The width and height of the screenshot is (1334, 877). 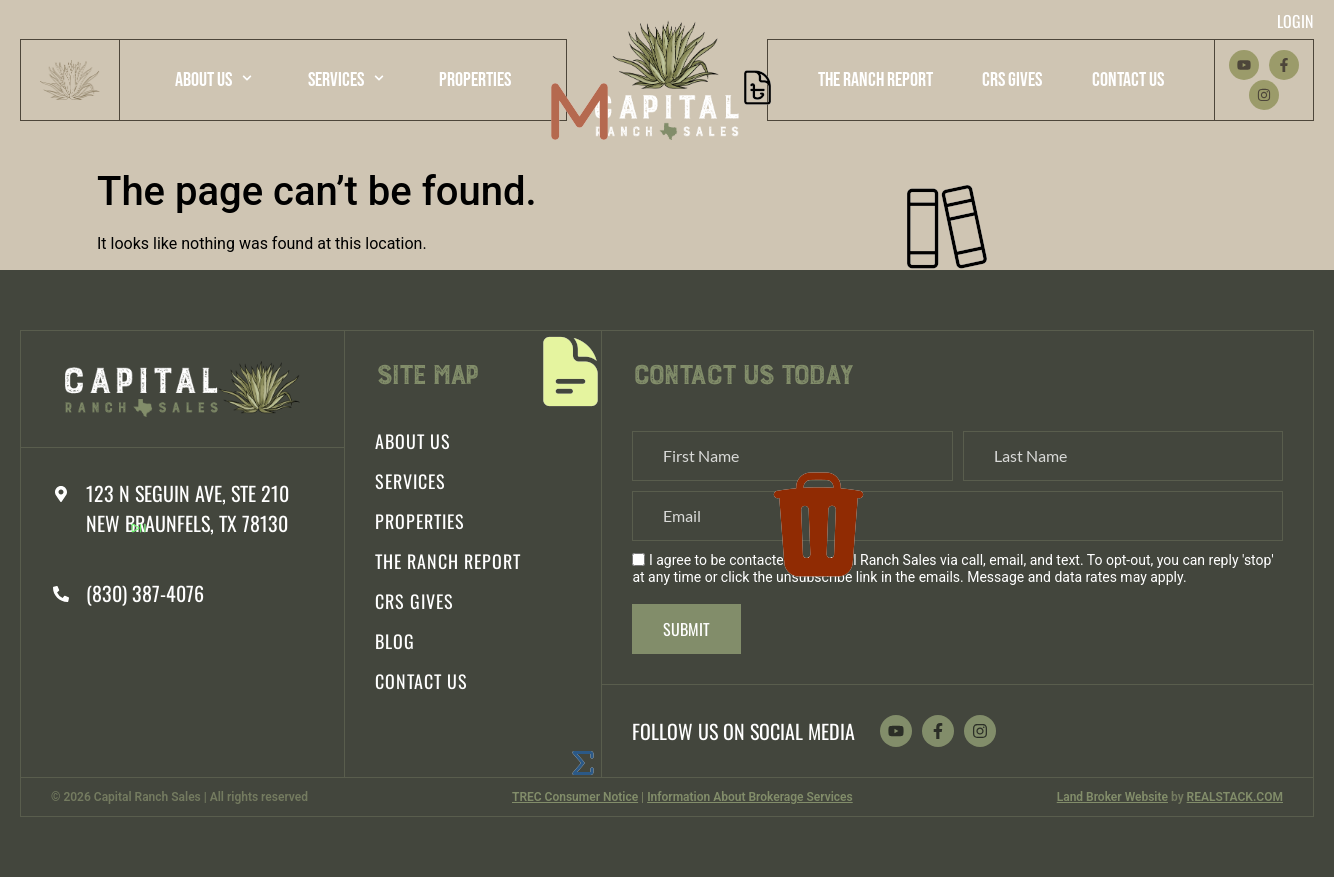 I want to click on calculate the sum of selected values, so click(x=583, y=763).